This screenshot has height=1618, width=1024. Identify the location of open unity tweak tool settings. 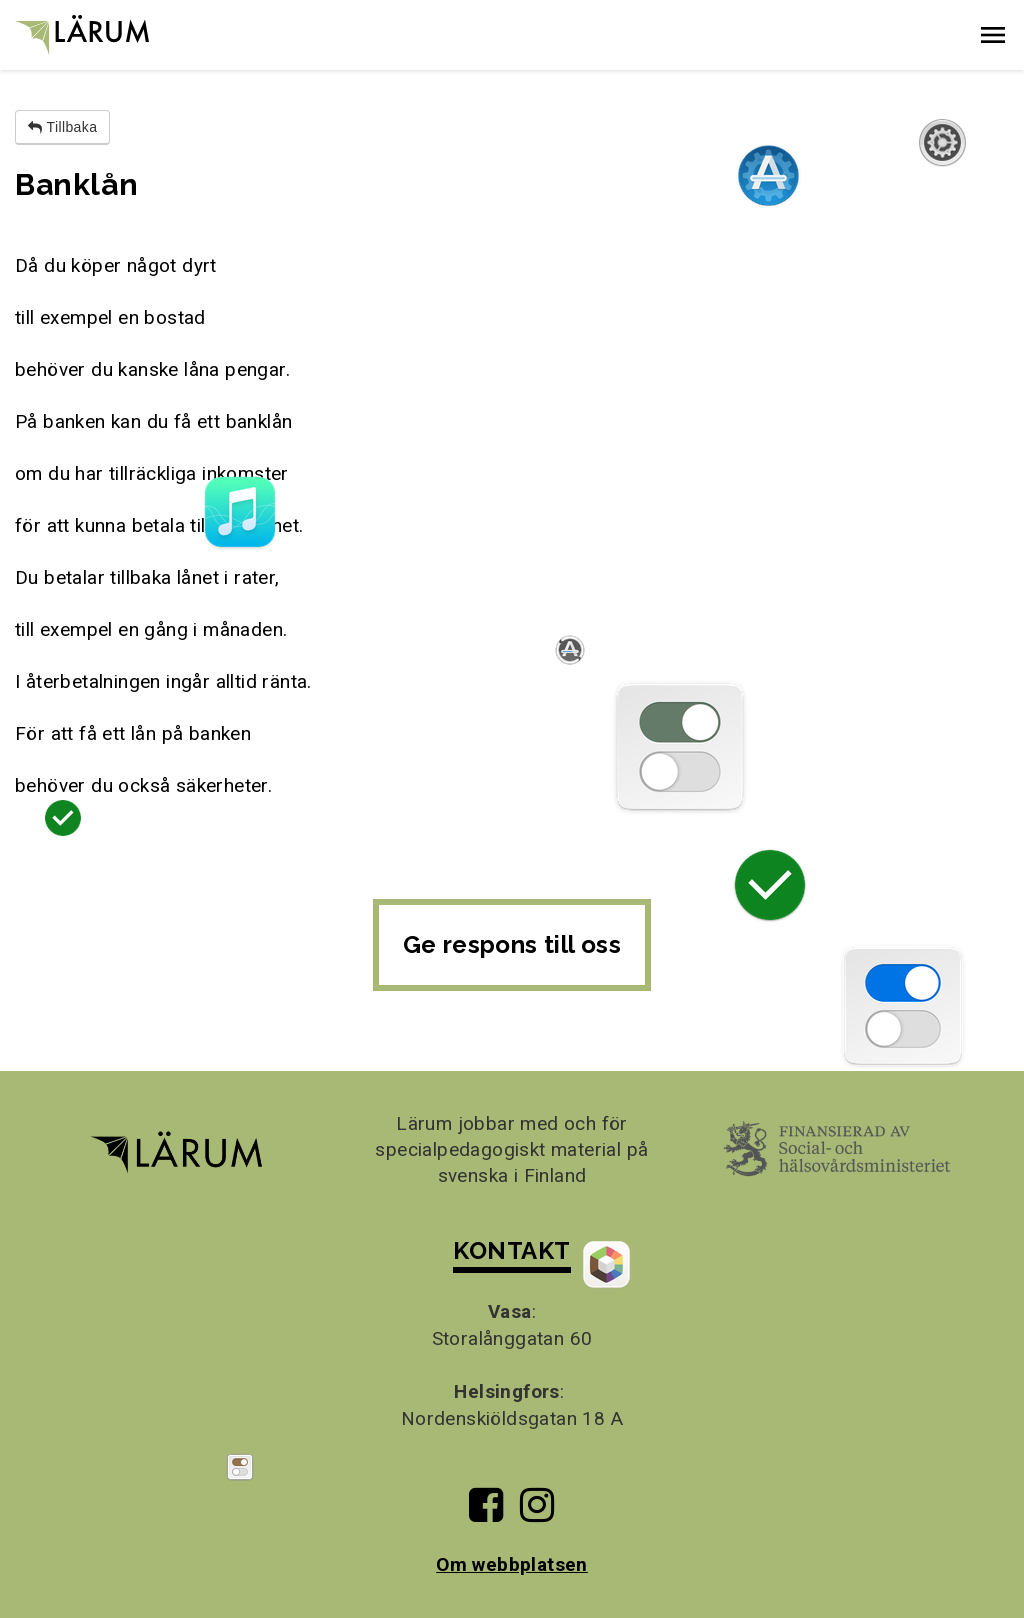
(680, 747).